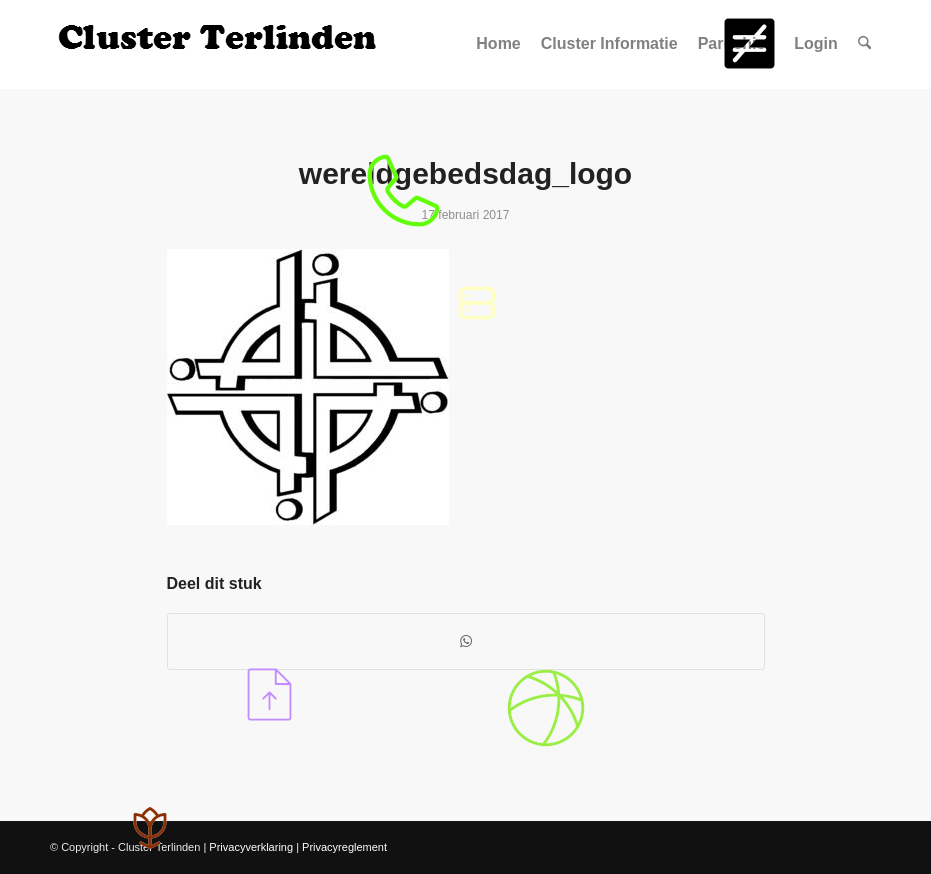 The height and width of the screenshot is (874, 931). I want to click on upload a file, so click(269, 694).